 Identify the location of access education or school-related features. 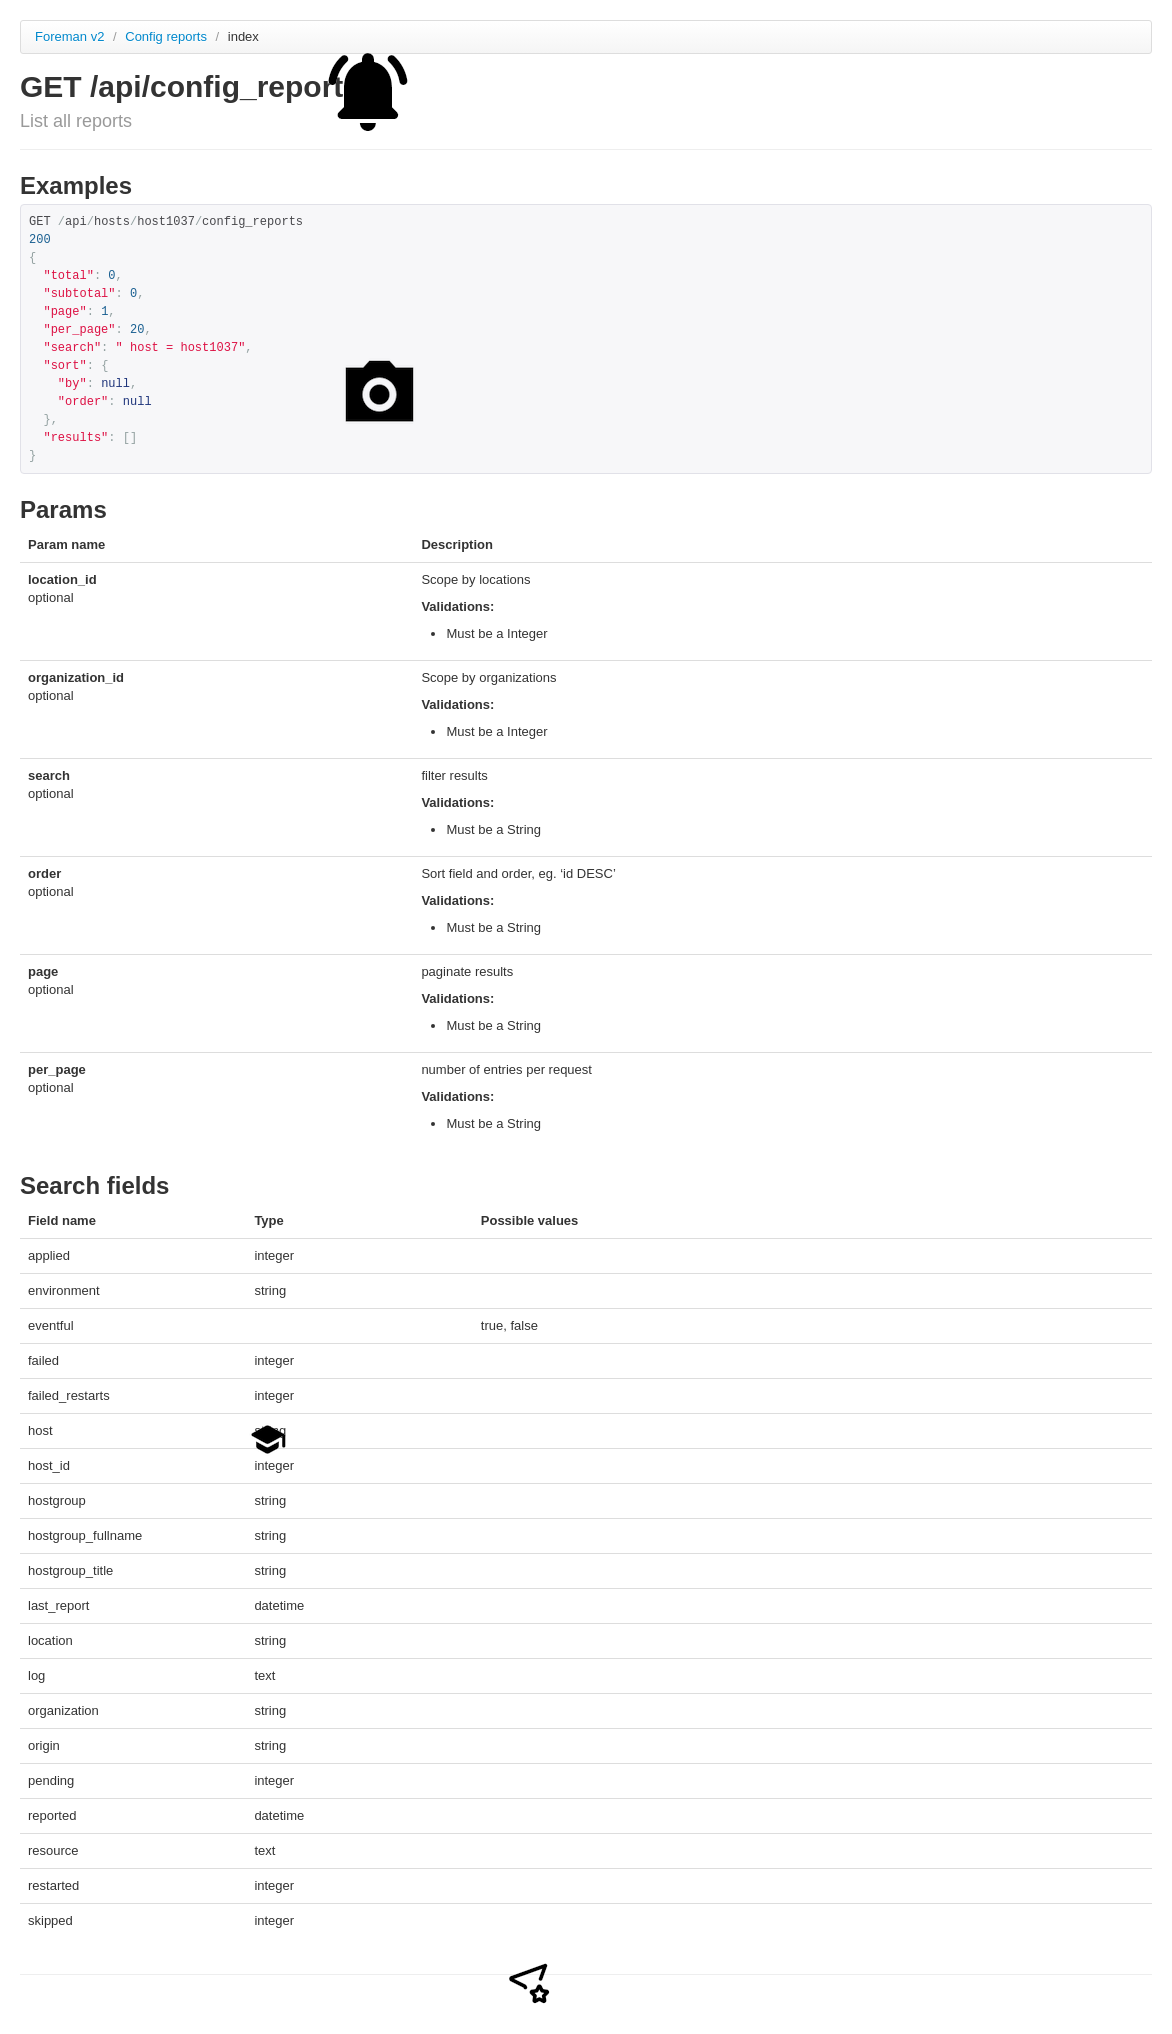
(267, 1439).